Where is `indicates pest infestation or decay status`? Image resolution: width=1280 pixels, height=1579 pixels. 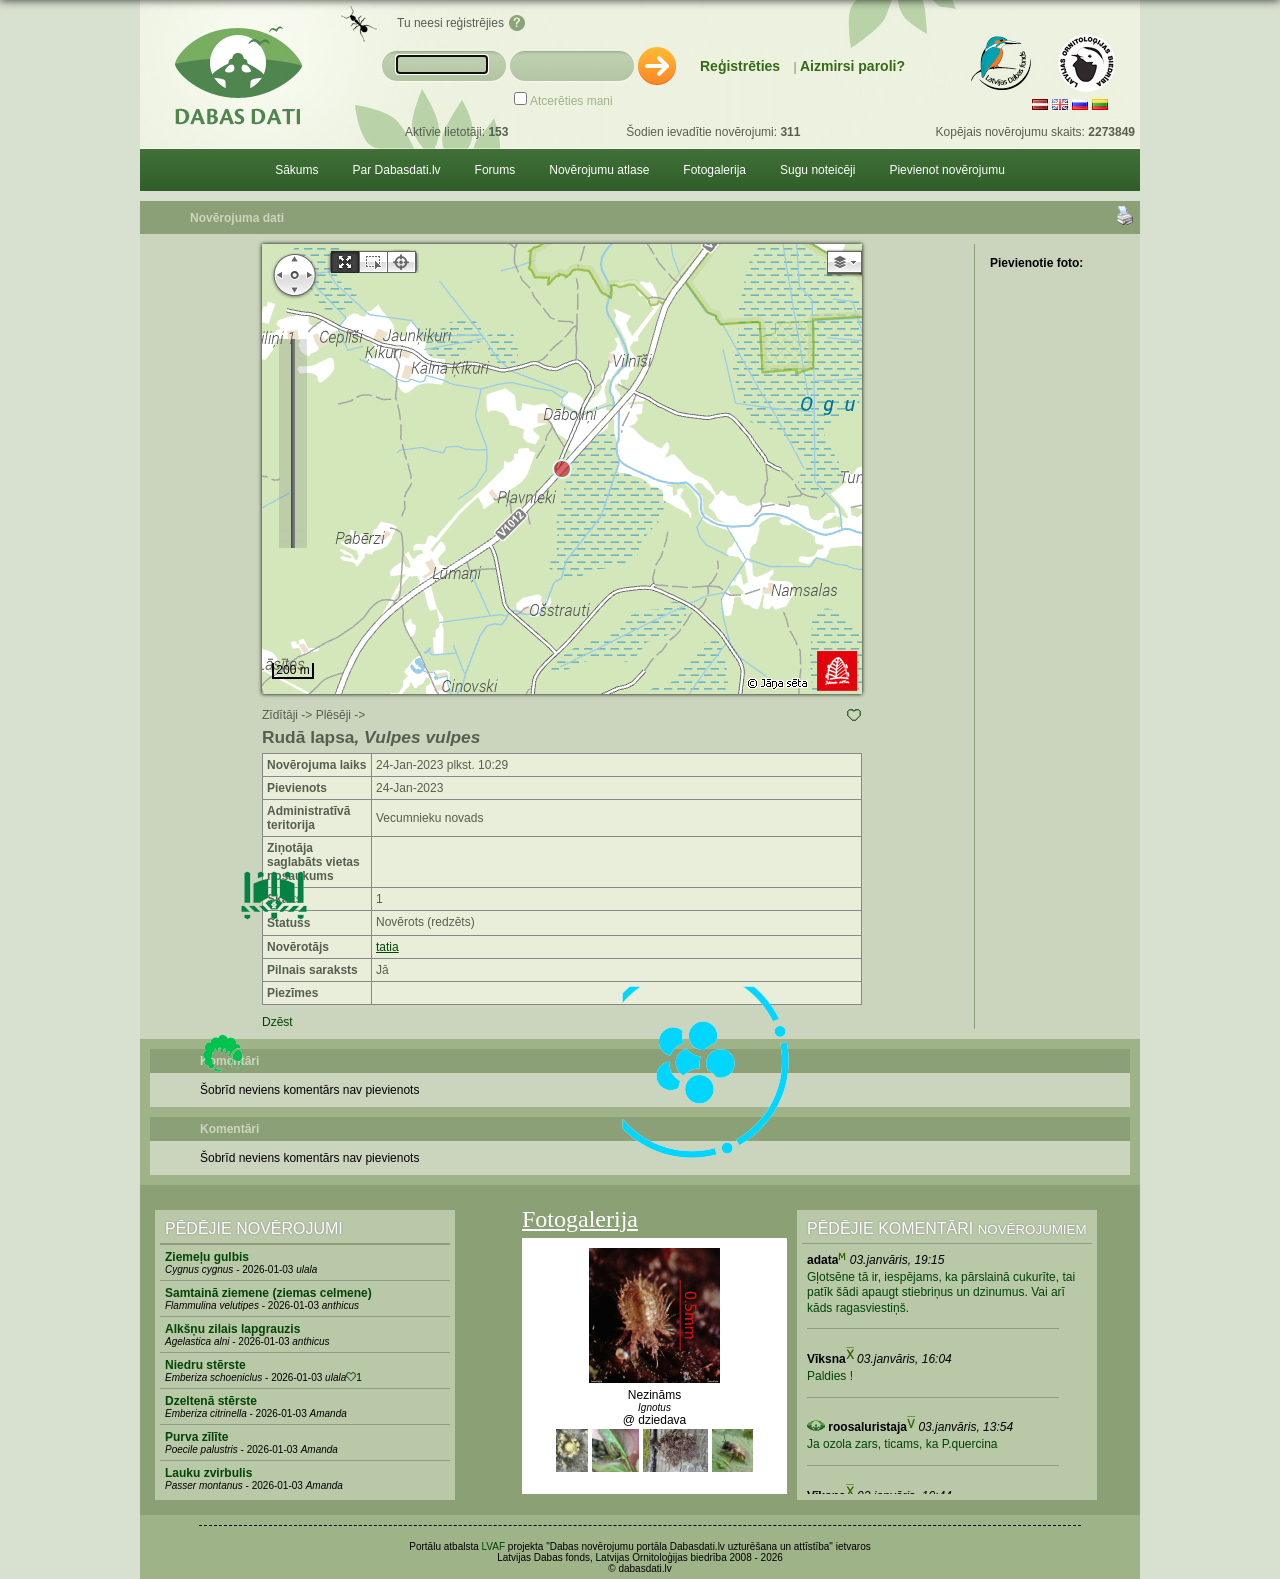 indicates pest infestation or decay status is located at coordinates (222, 1054).